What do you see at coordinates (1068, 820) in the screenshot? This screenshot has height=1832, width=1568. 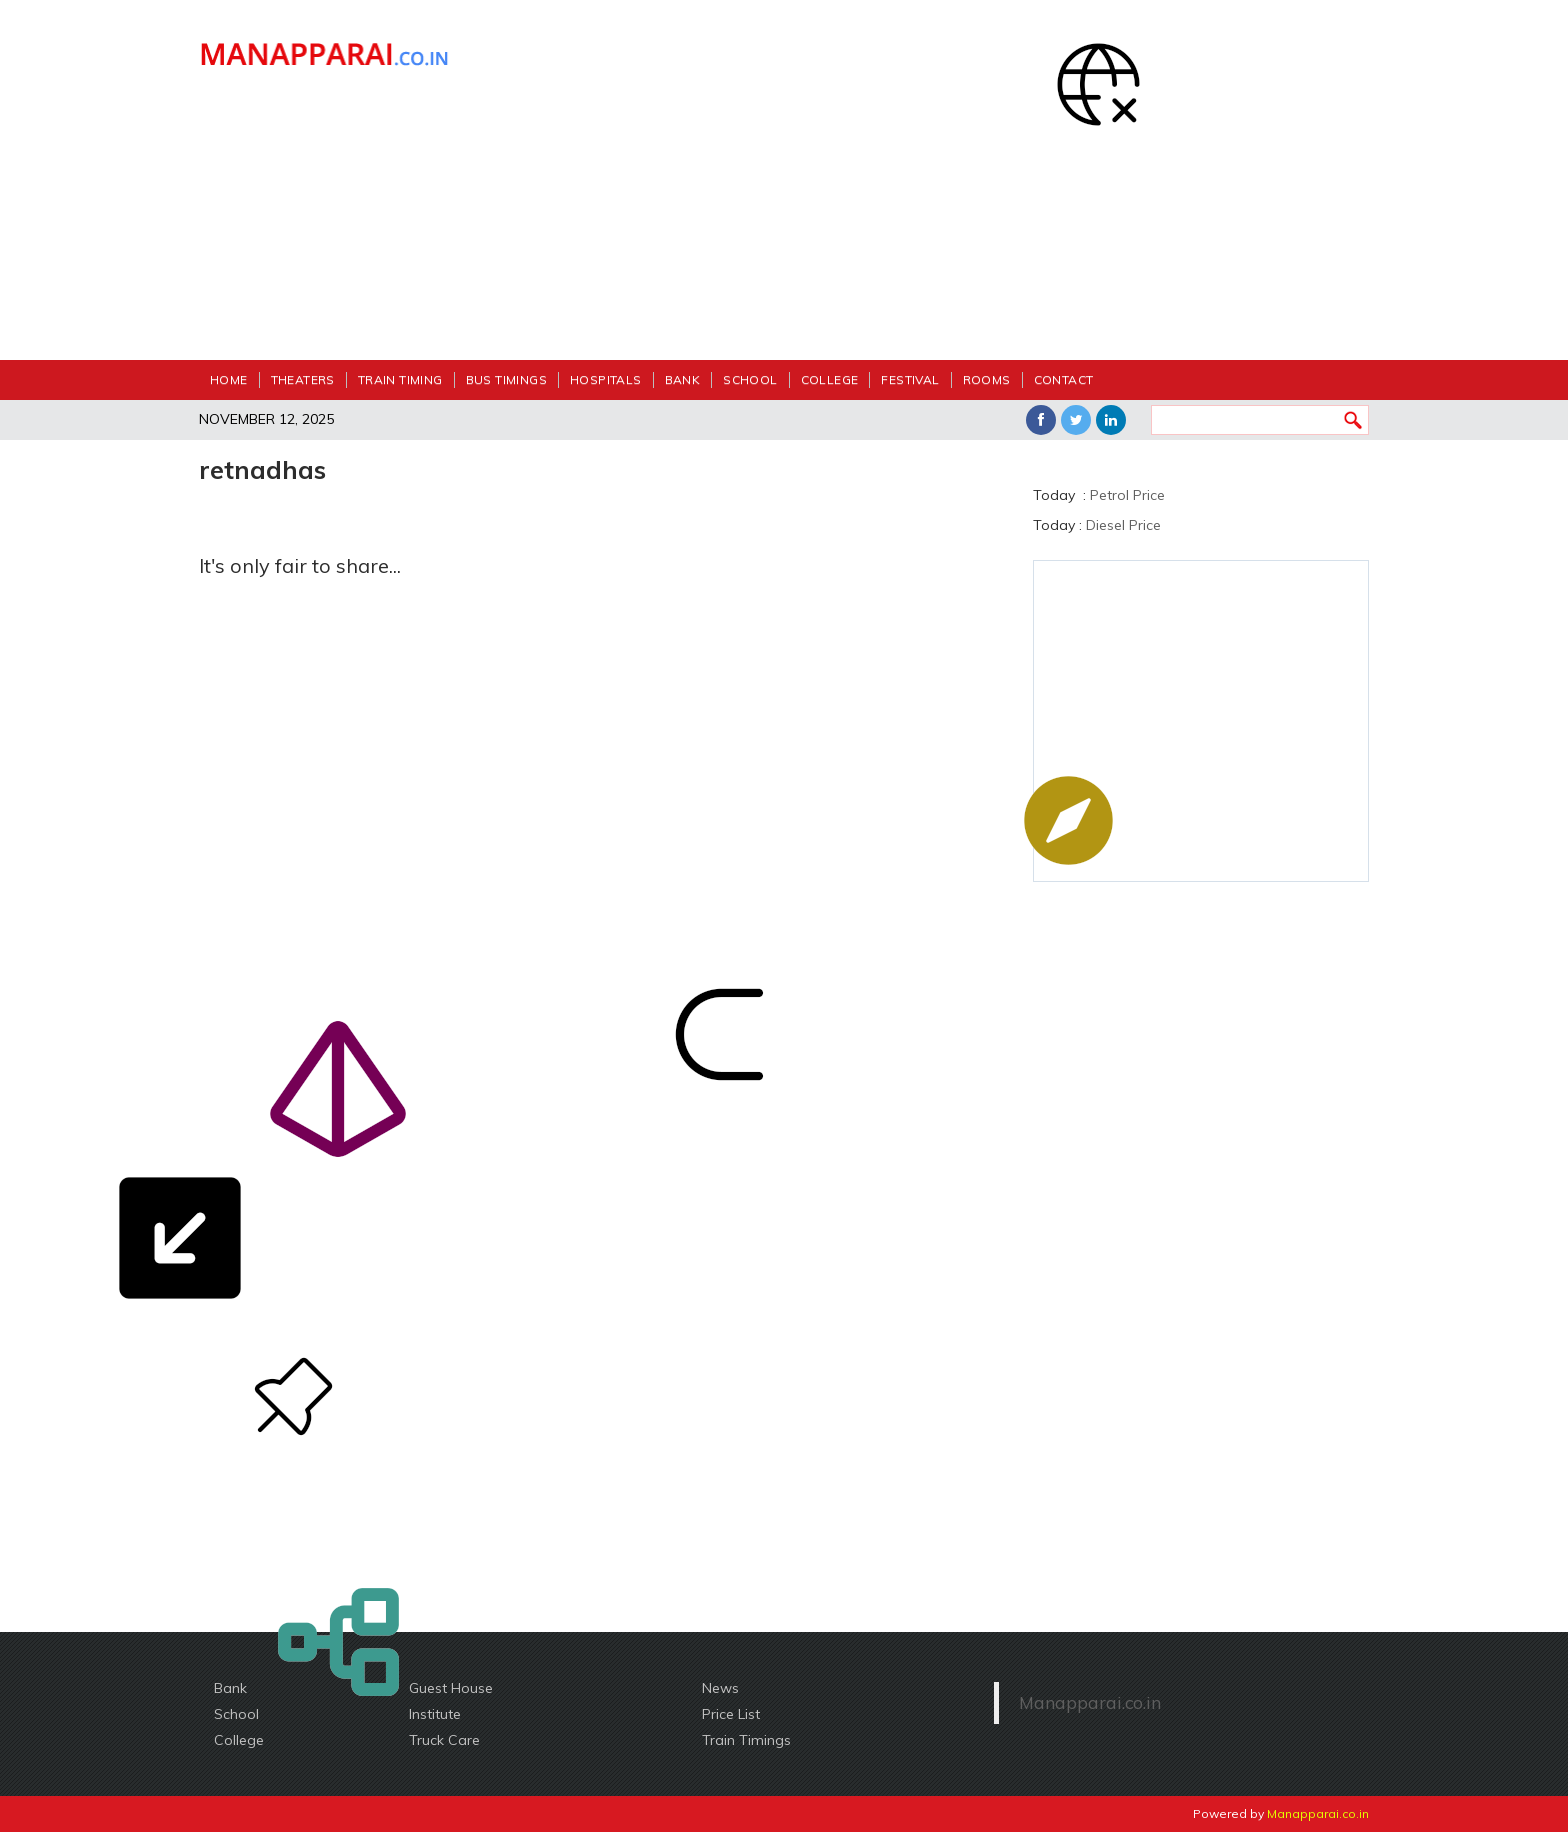 I see `navigate or explore directions` at bounding box center [1068, 820].